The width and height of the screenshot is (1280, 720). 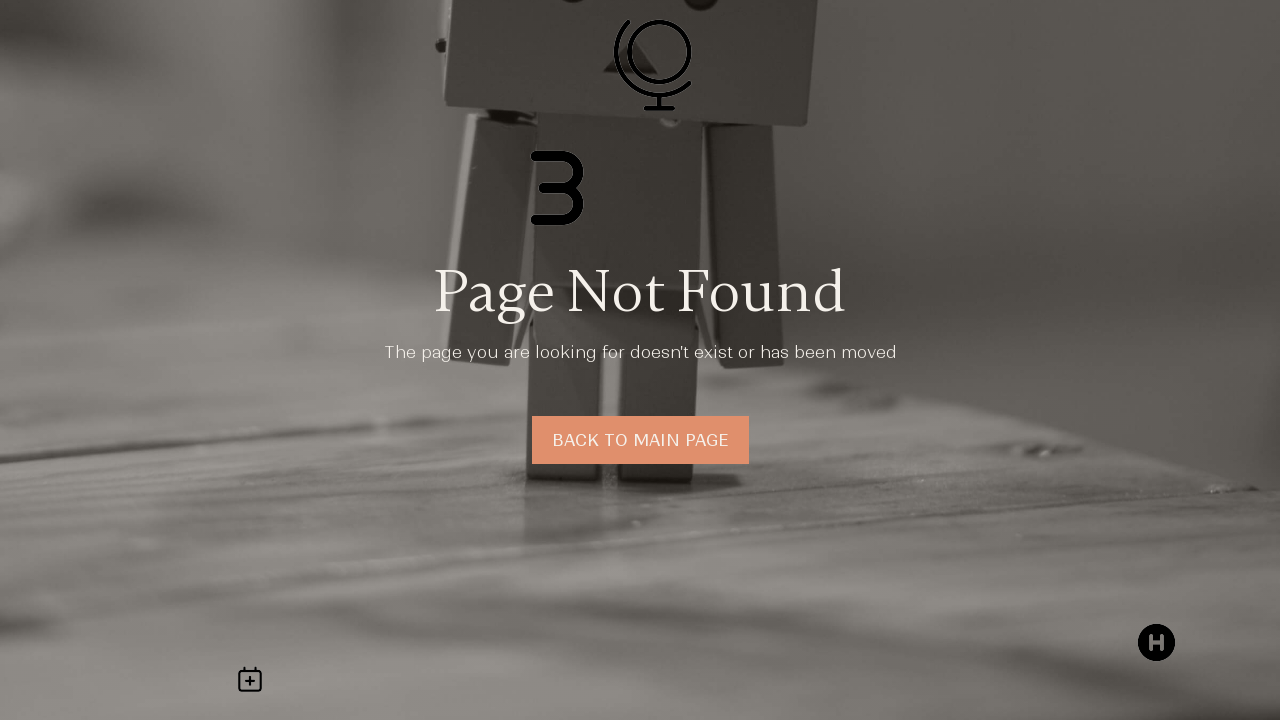 What do you see at coordinates (656, 62) in the screenshot?
I see `access global or international settings` at bounding box center [656, 62].